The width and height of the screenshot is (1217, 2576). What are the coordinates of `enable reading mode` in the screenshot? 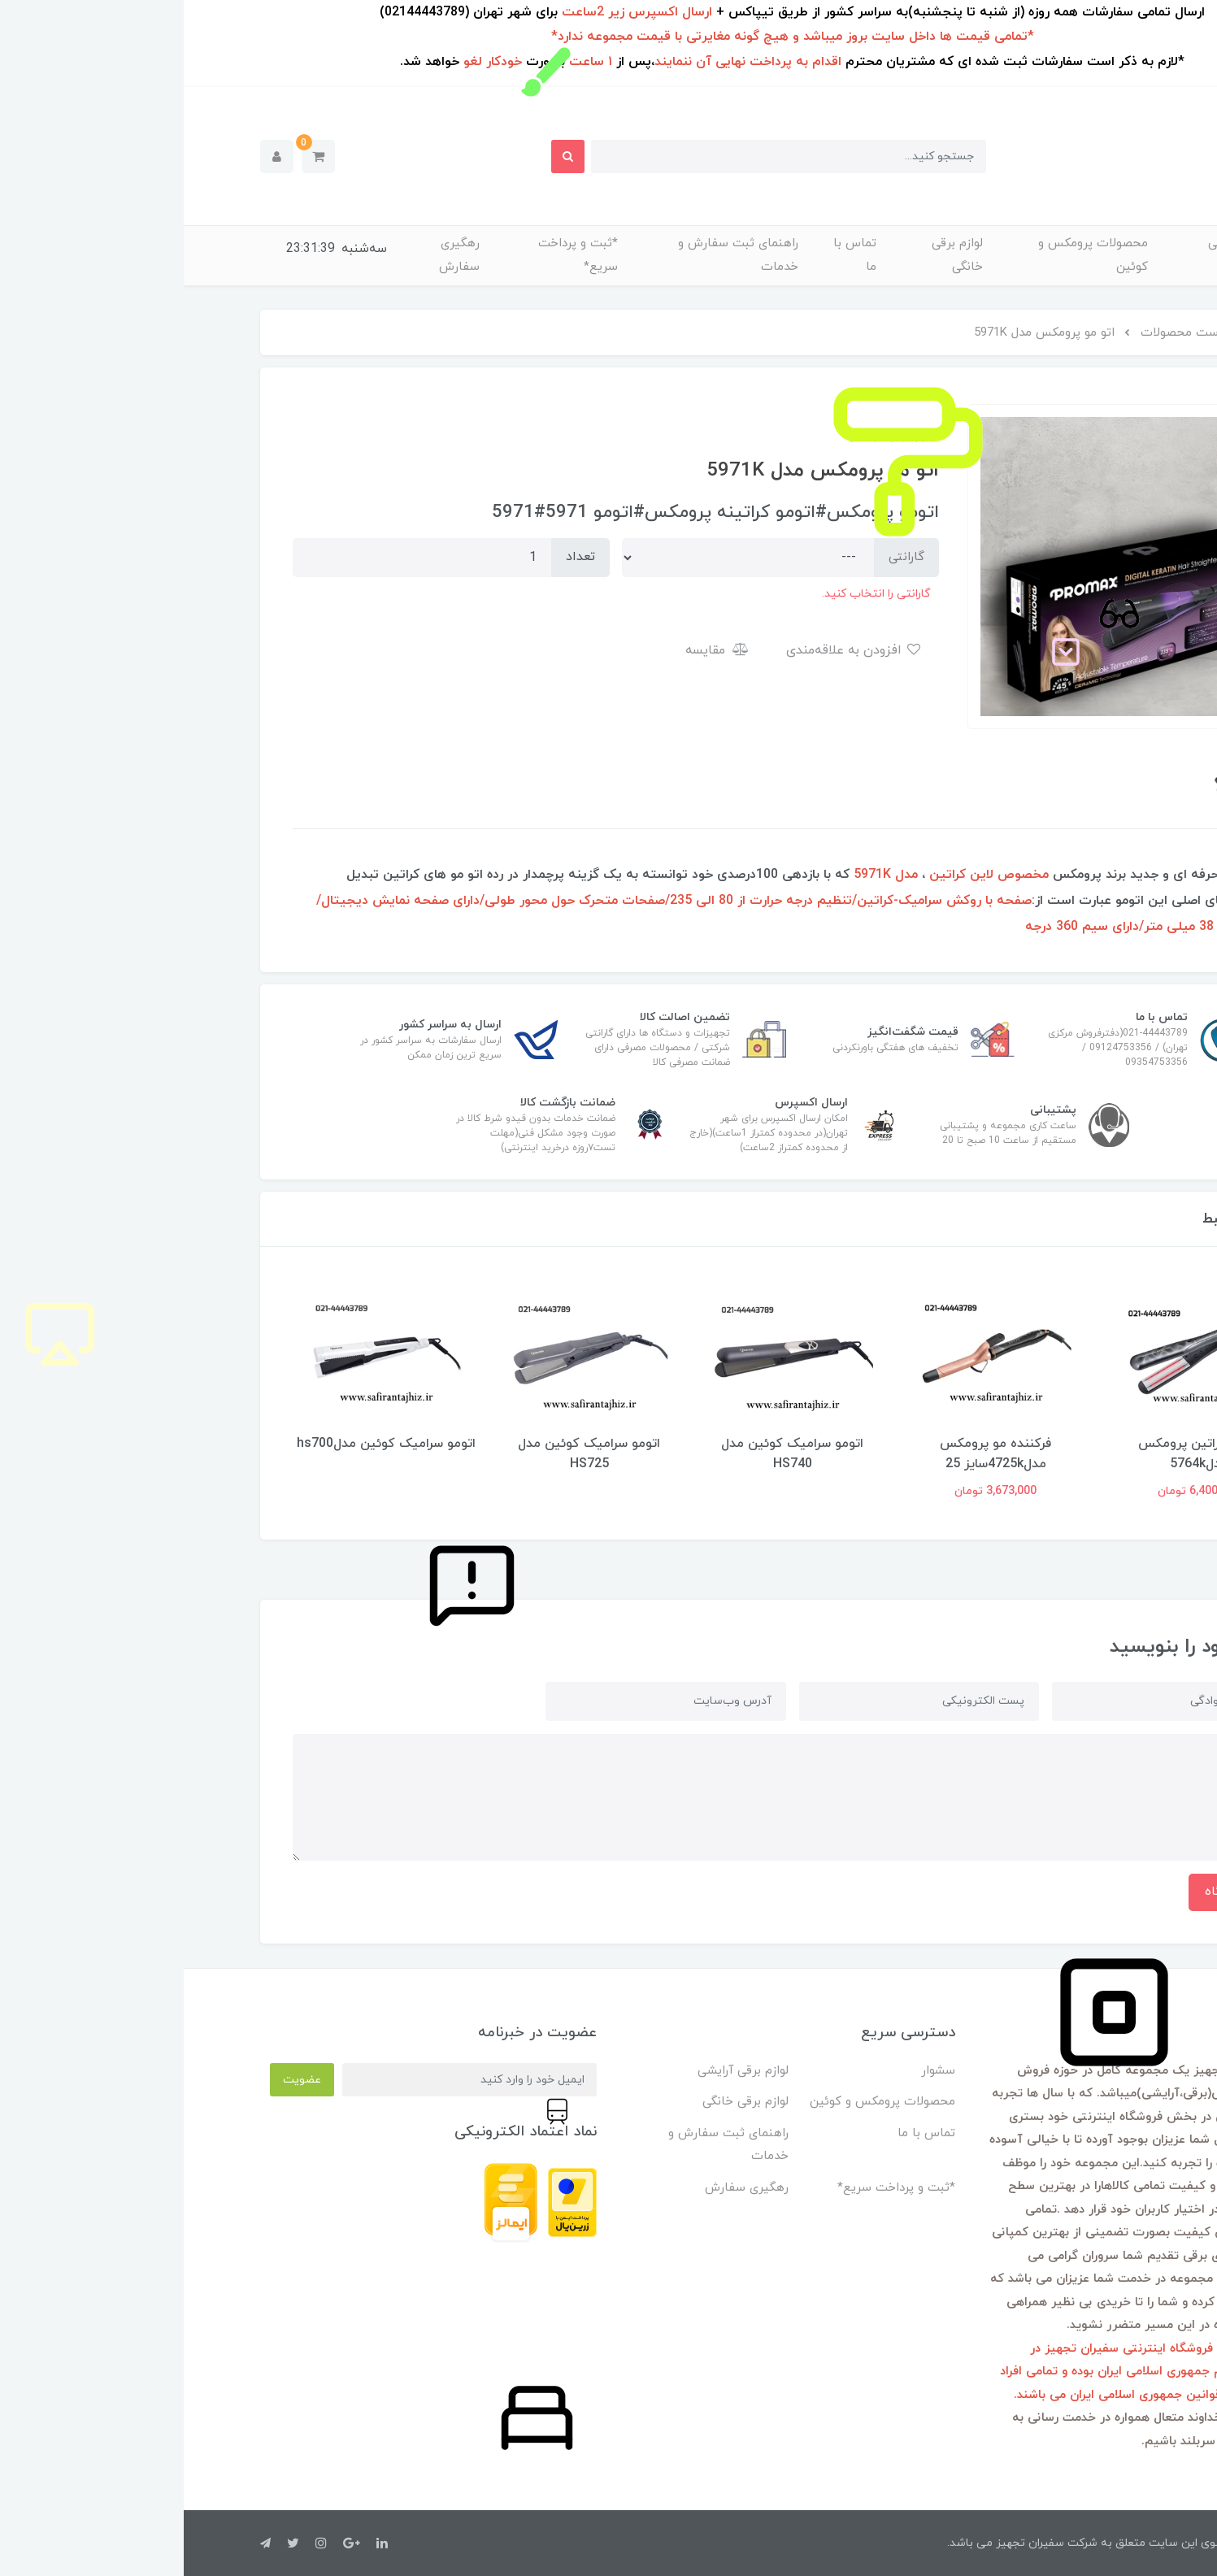 It's located at (1119, 614).